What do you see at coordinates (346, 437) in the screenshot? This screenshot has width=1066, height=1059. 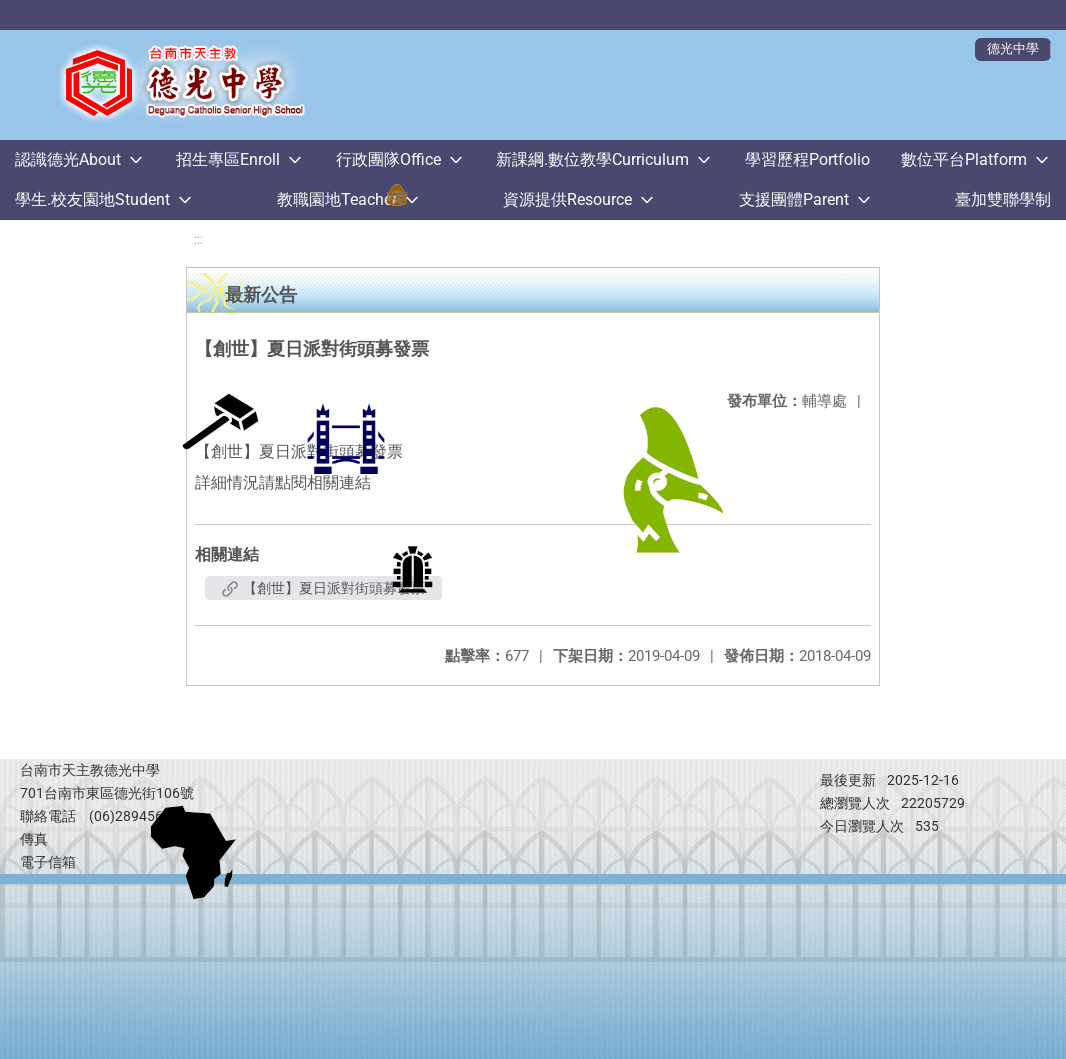 I see `view London landmarks or attractions` at bounding box center [346, 437].